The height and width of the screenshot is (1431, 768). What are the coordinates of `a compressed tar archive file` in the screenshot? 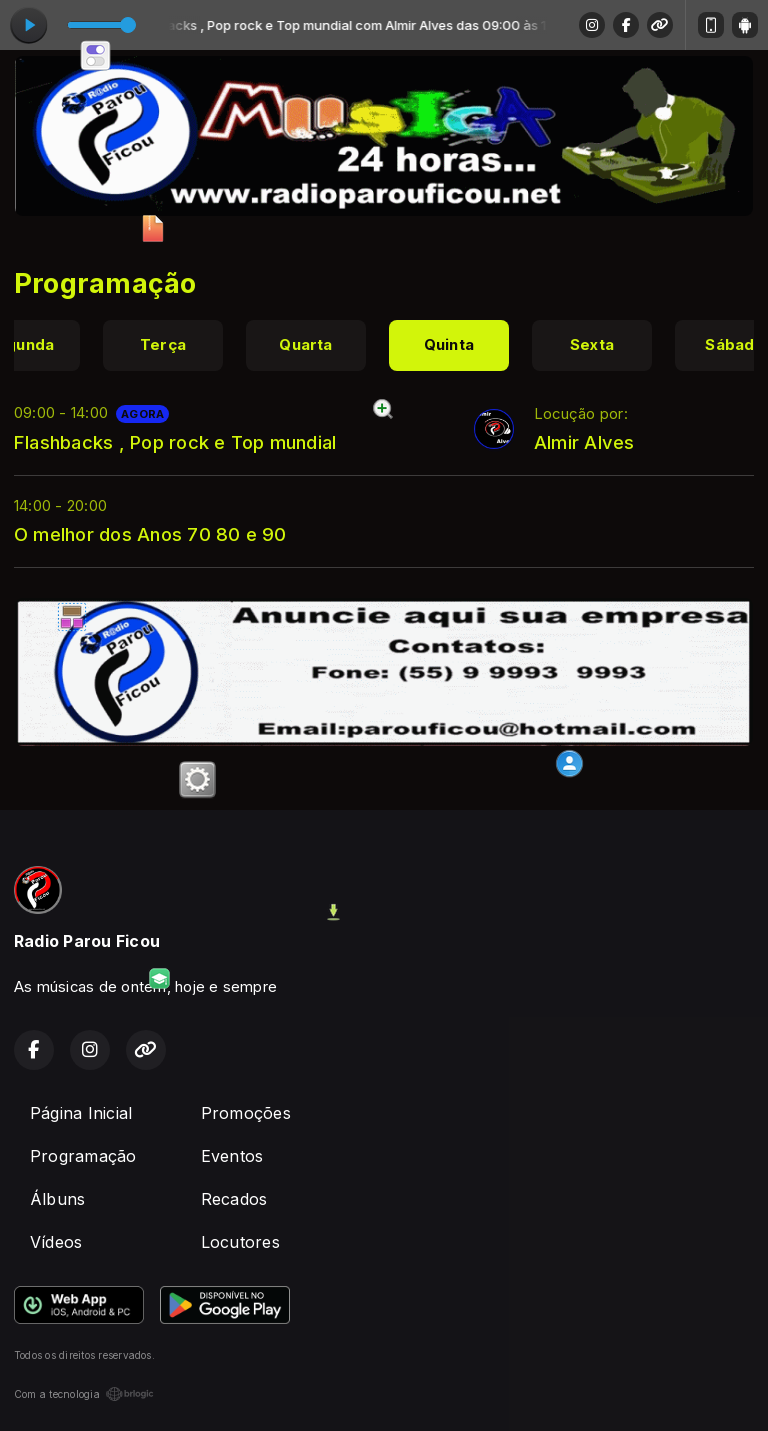 It's located at (153, 229).